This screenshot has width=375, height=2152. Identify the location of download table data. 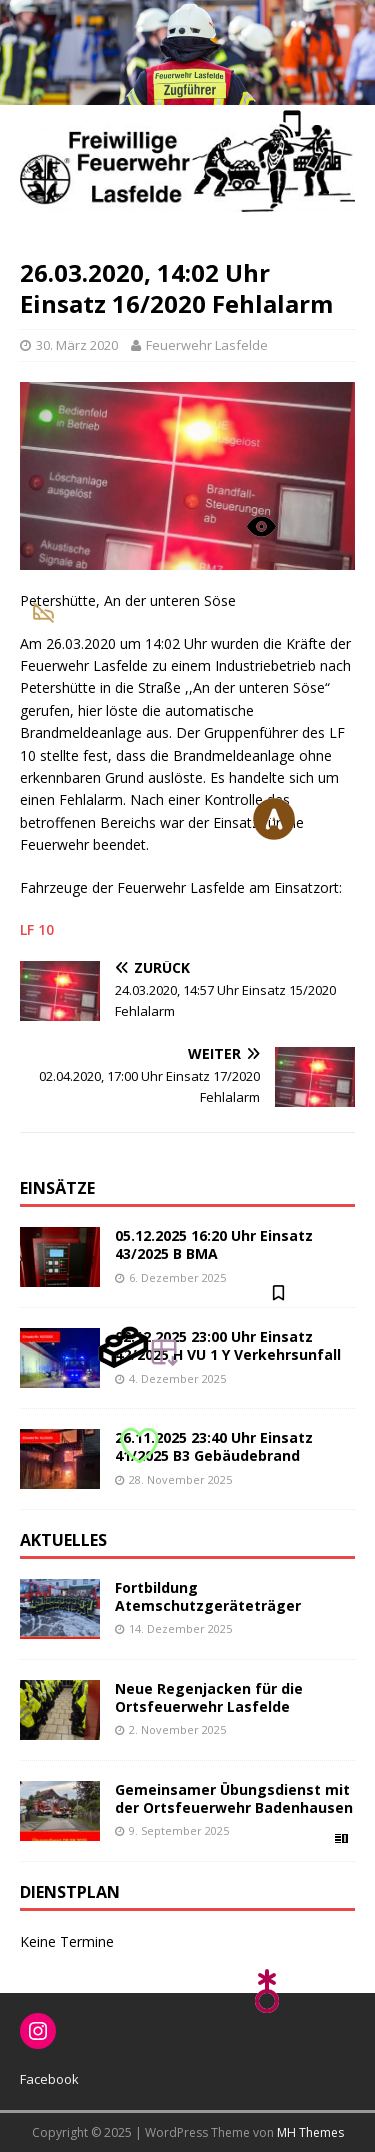
(164, 1352).